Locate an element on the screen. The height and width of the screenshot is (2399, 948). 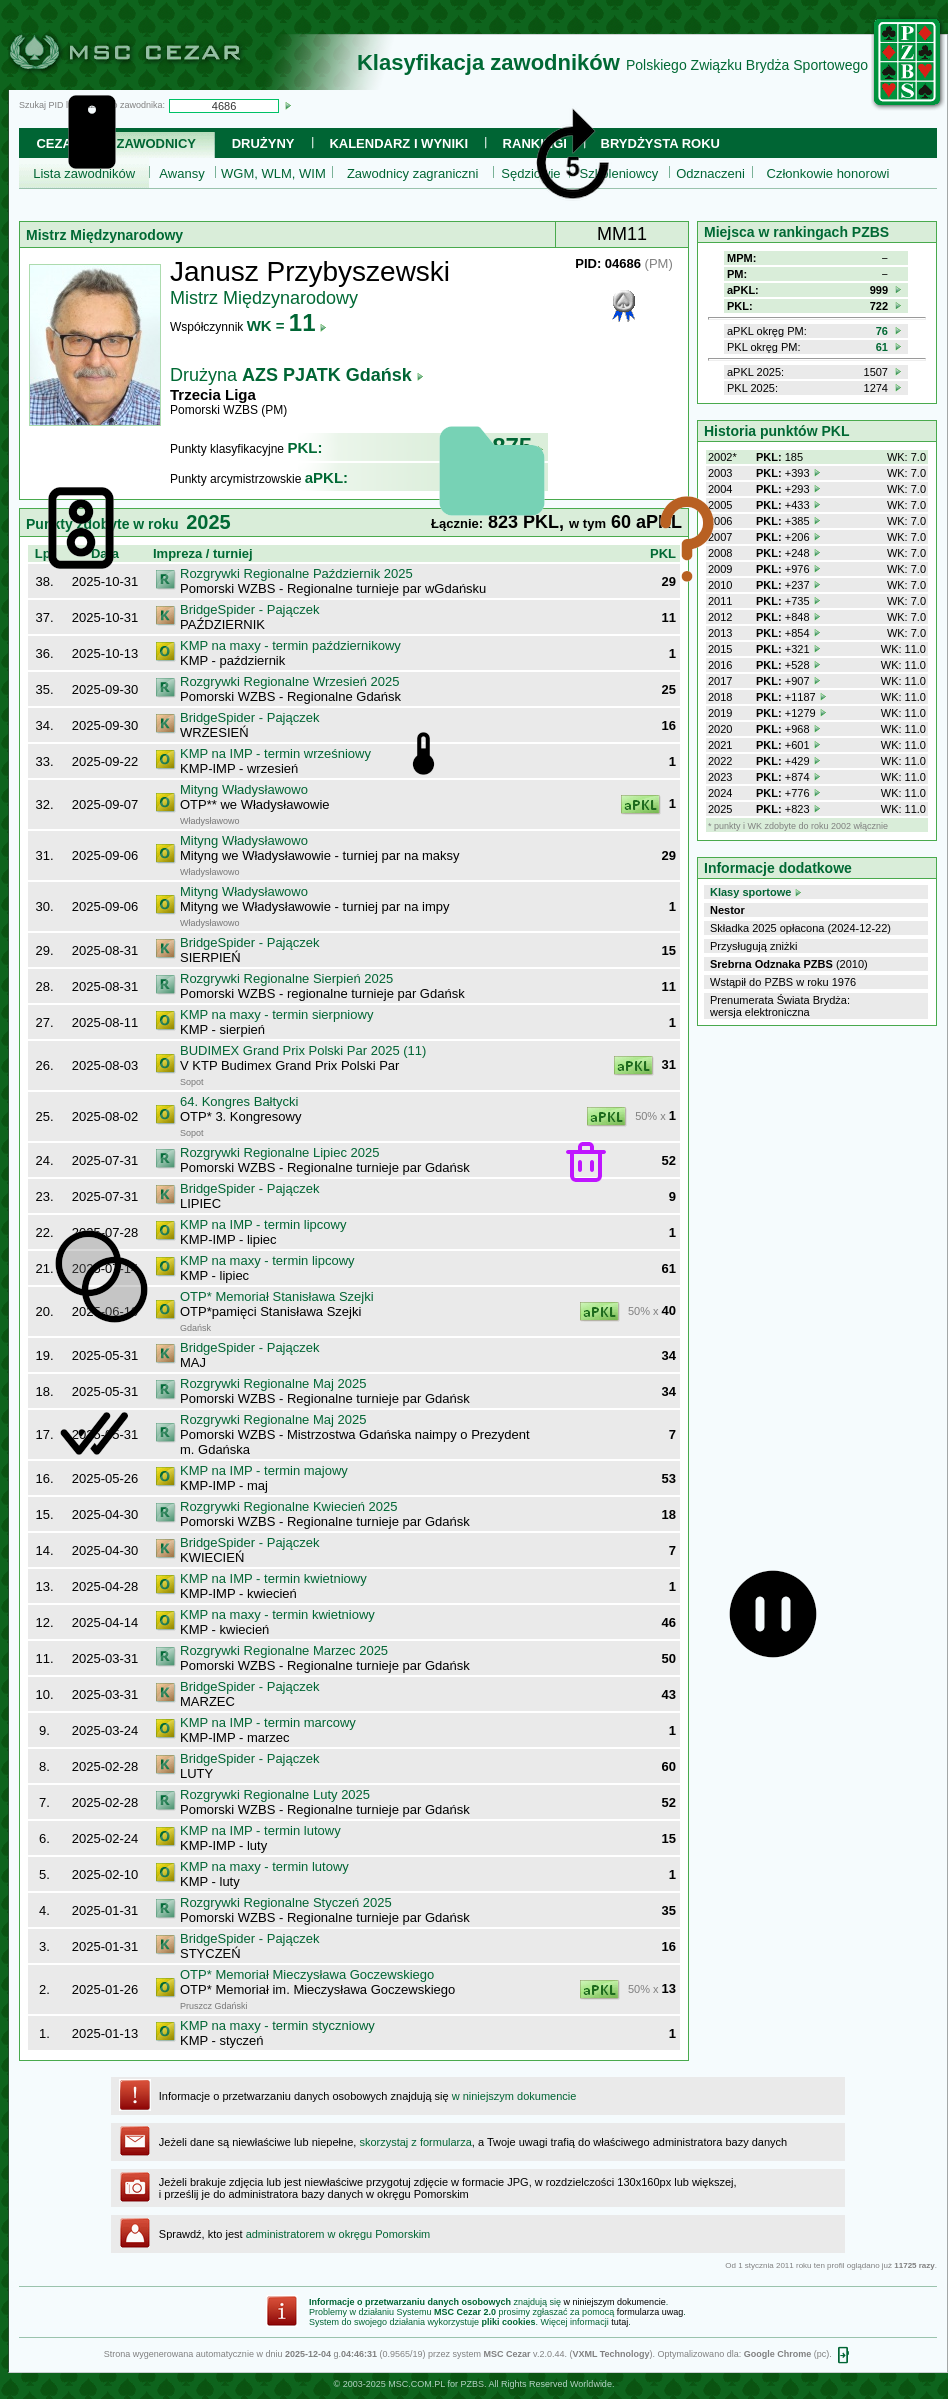
exclude overlapping elements from selection is located at coordinates (101, 1276).